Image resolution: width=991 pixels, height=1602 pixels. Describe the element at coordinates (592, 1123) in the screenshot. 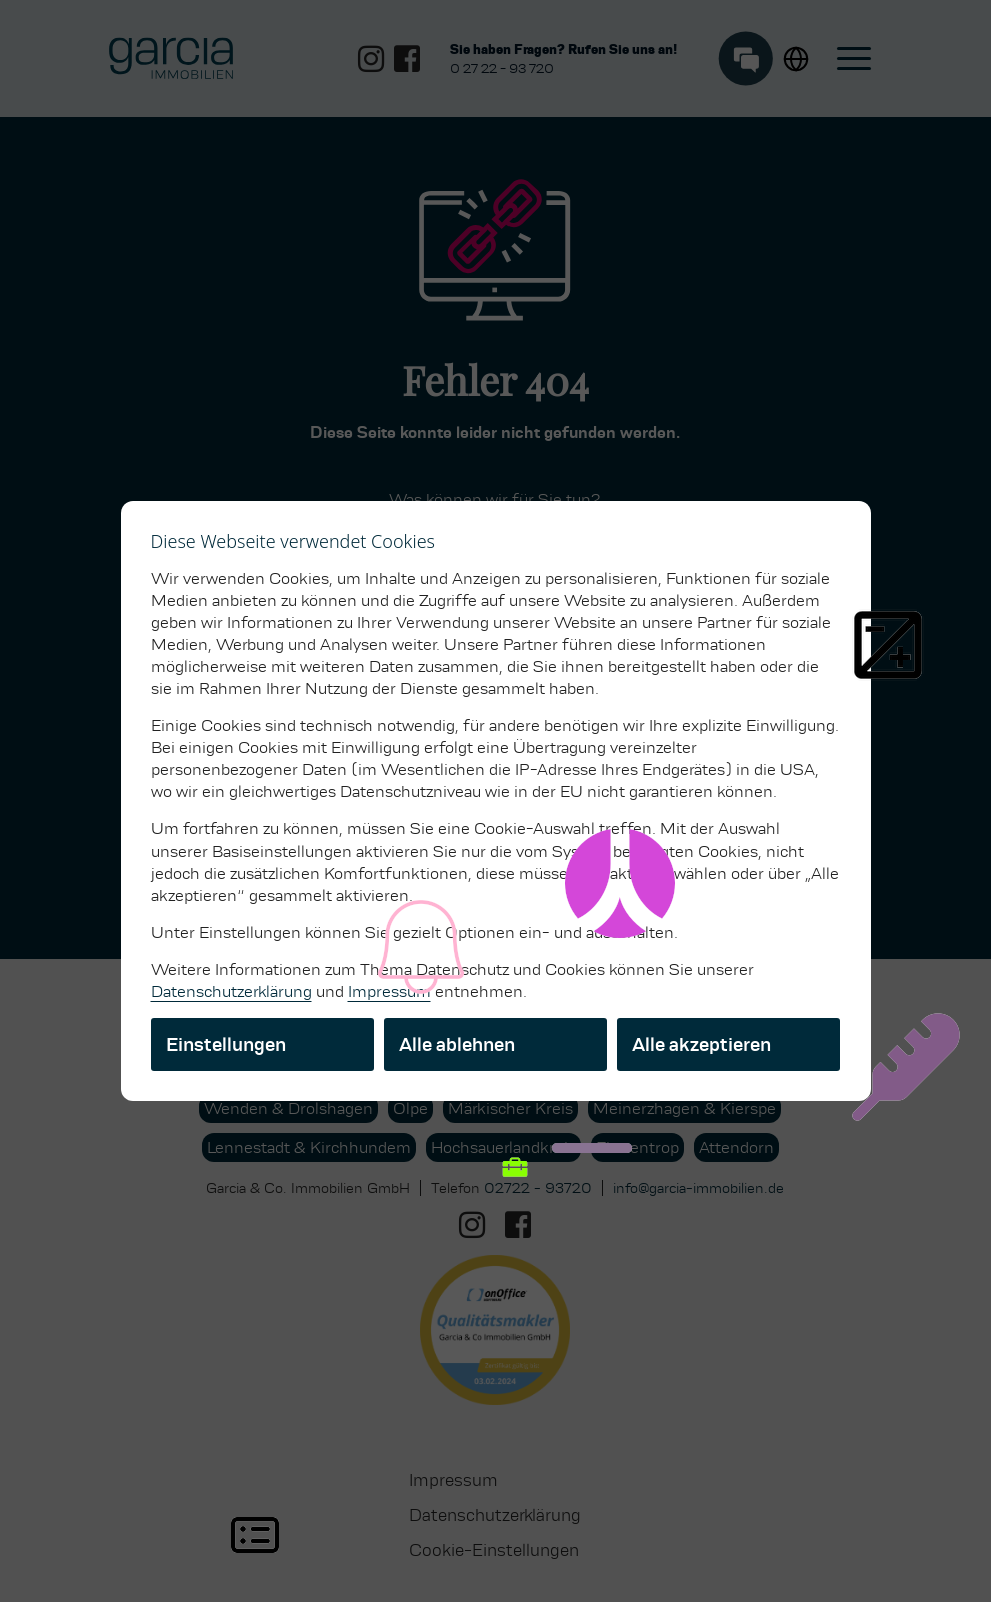

I see `minimize the current window` at that location.